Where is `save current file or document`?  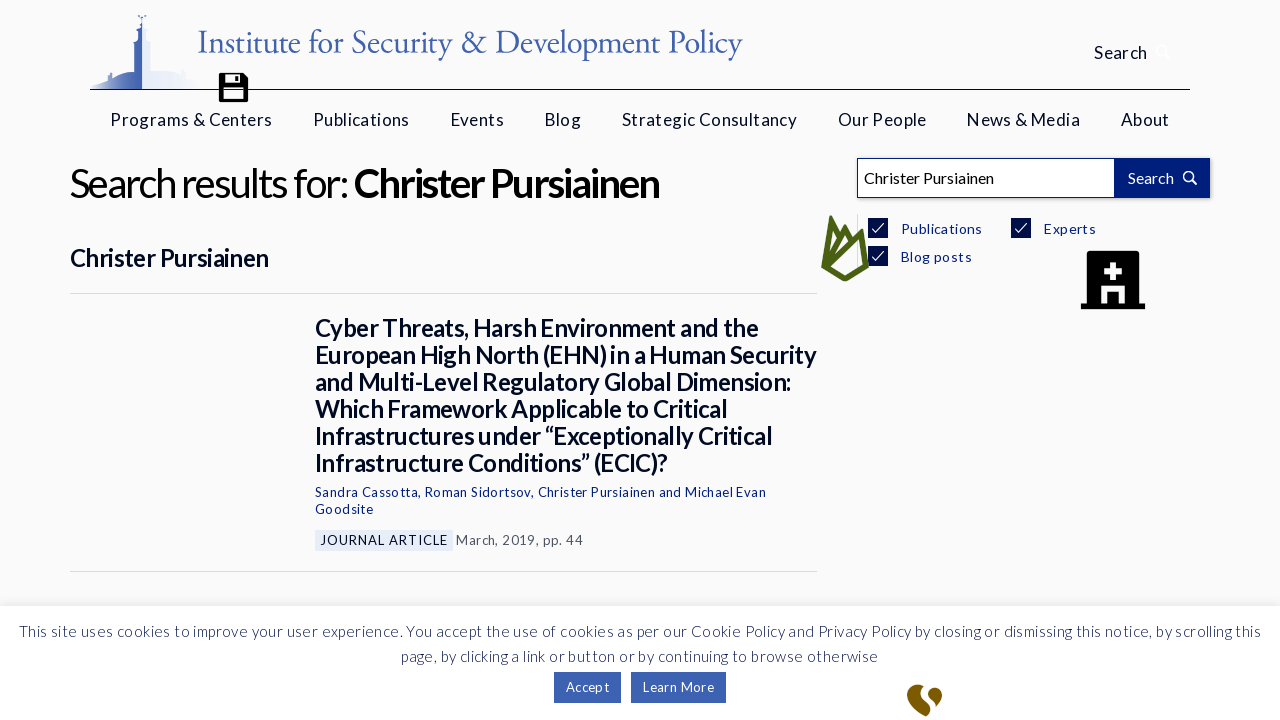 save current file or document is located at coordinates (233, 87).